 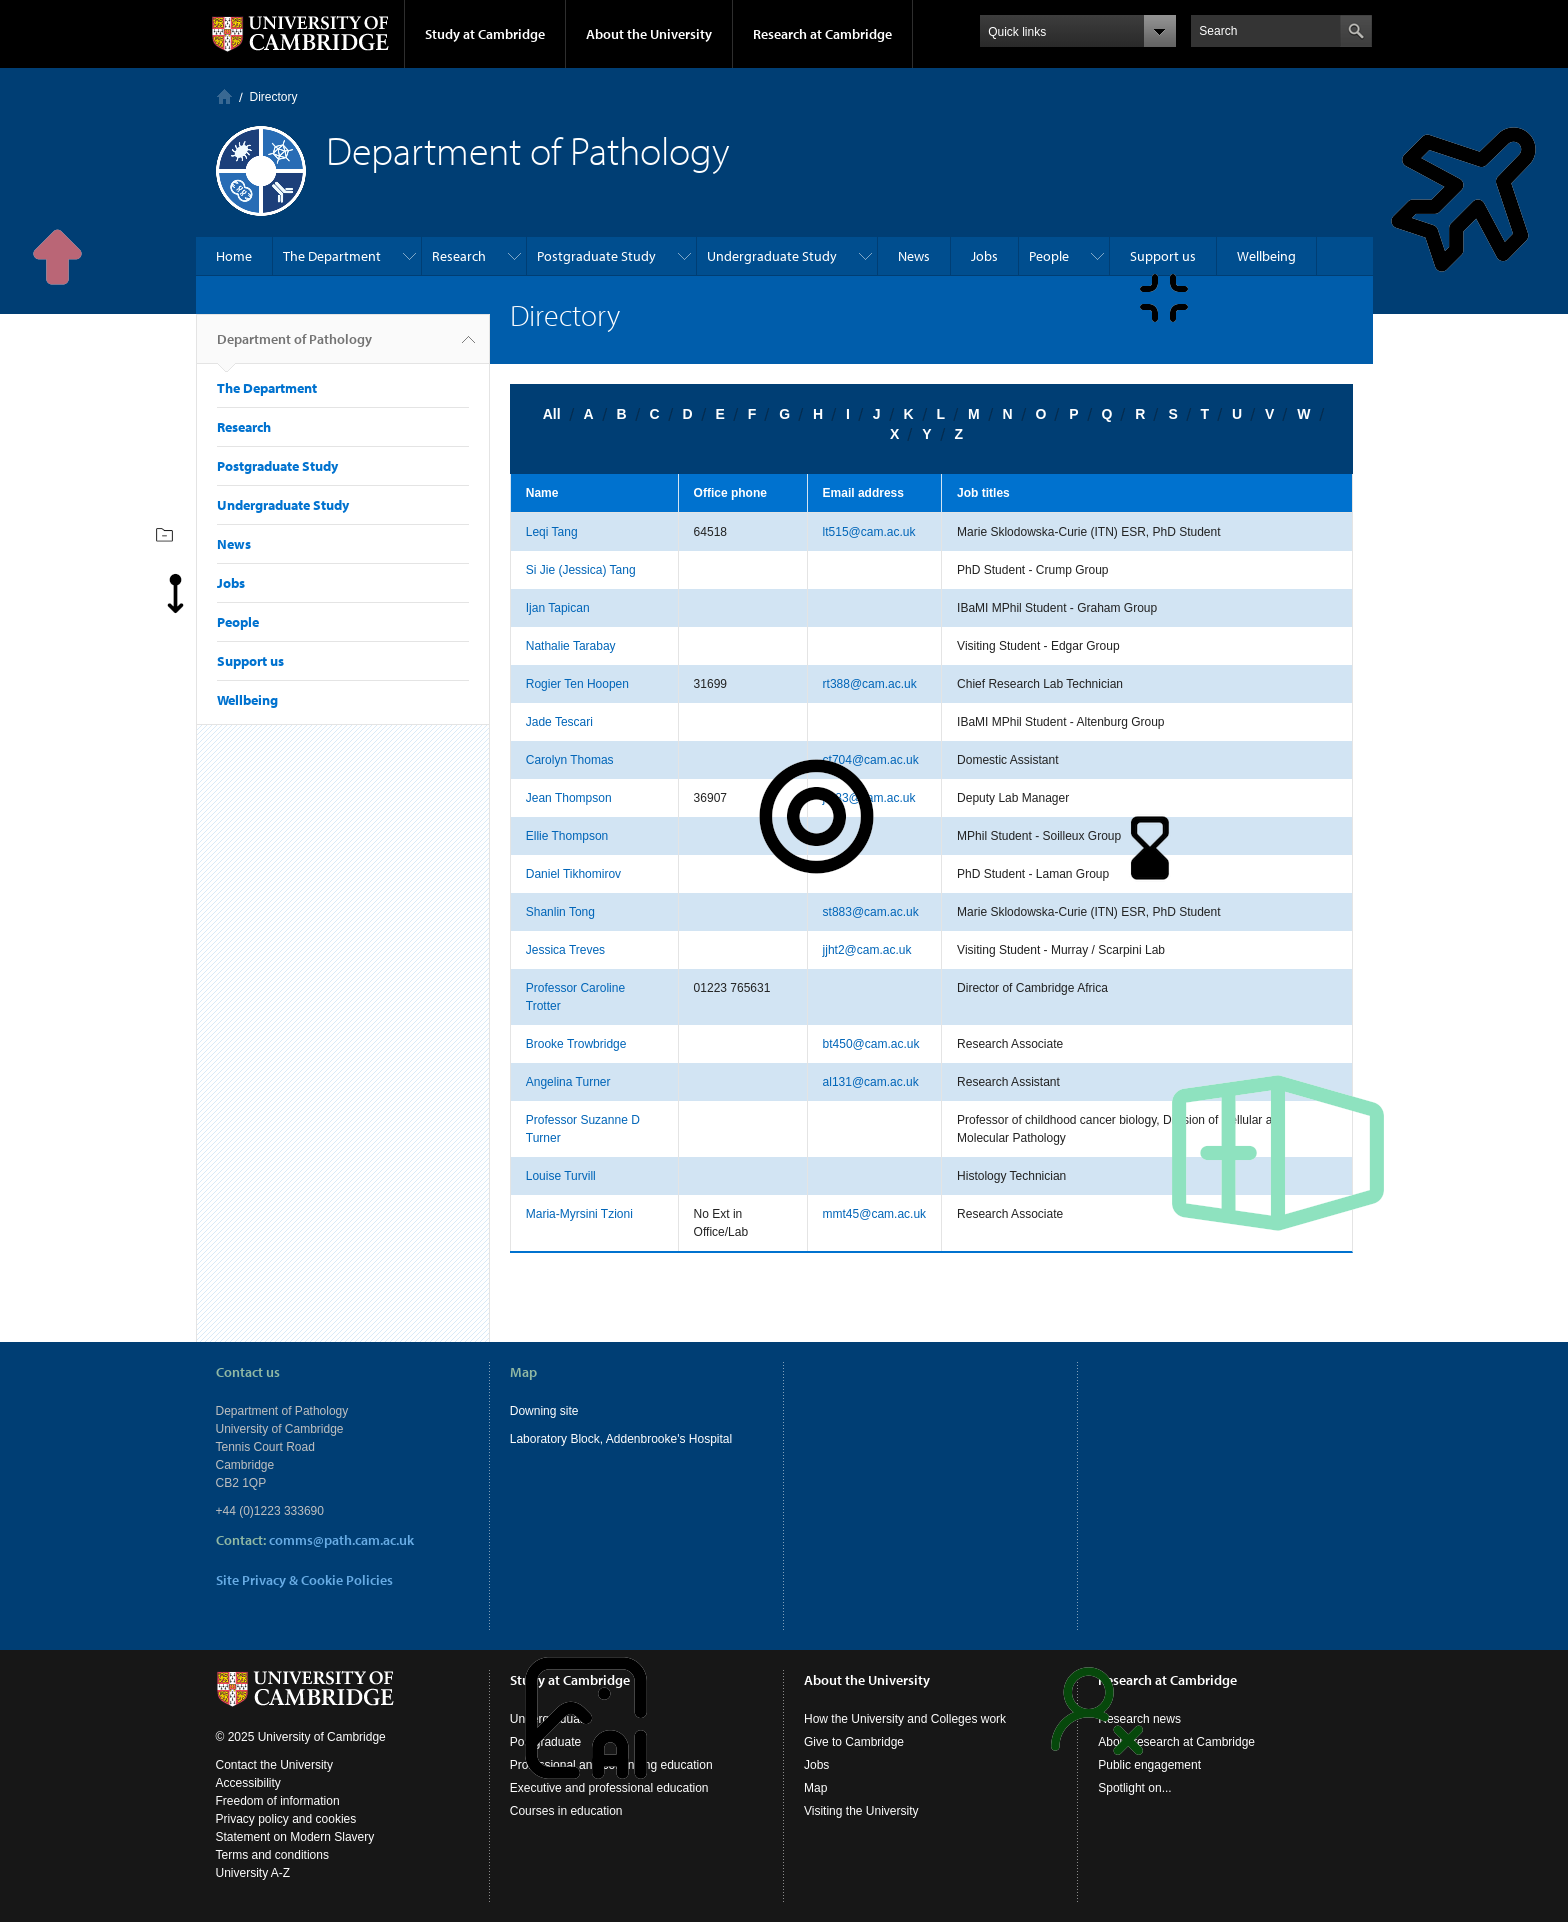 I want to click on minimize or collapse the current window, so click(x=1164, y=298).